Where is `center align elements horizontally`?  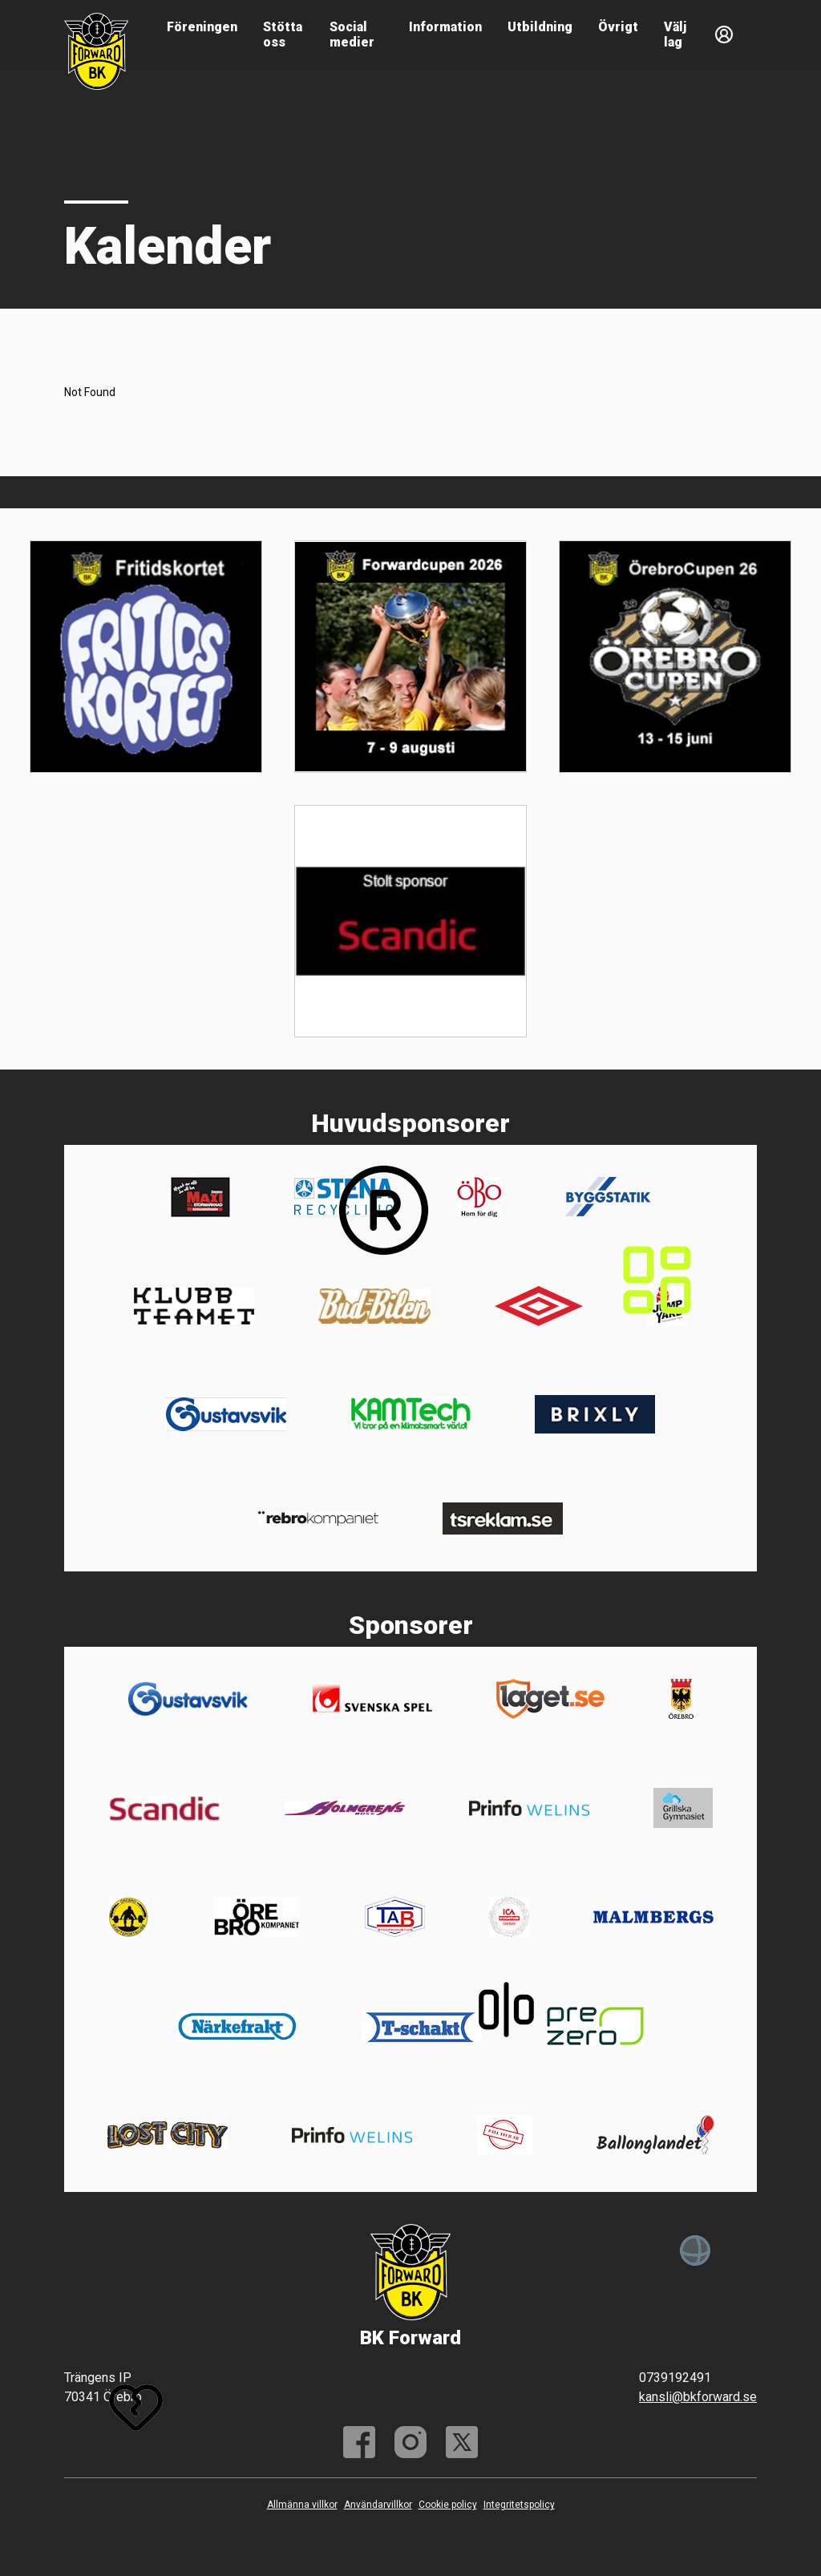
center align elements horizontally is located at coordinates (506, 2009).